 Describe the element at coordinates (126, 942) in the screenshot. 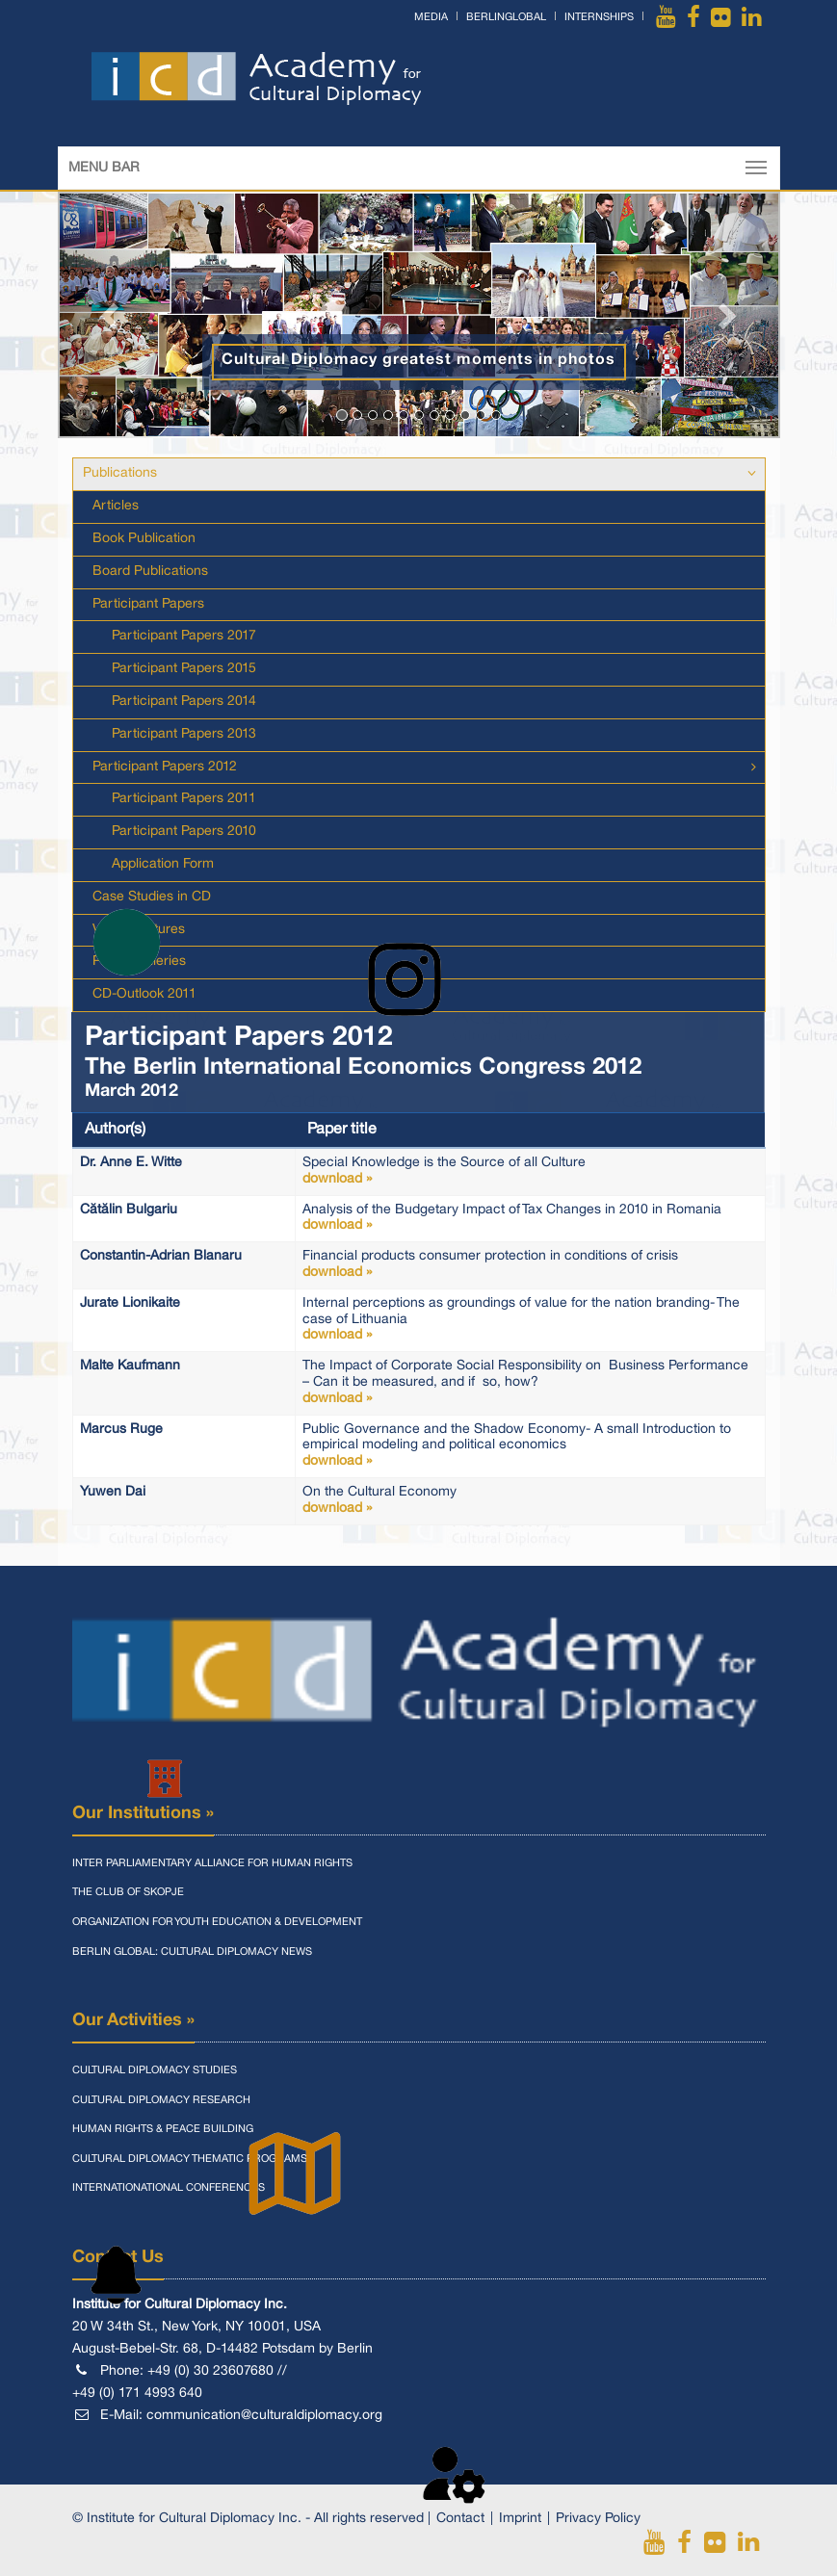

I see `unselected radio button or toggle option` at that location.